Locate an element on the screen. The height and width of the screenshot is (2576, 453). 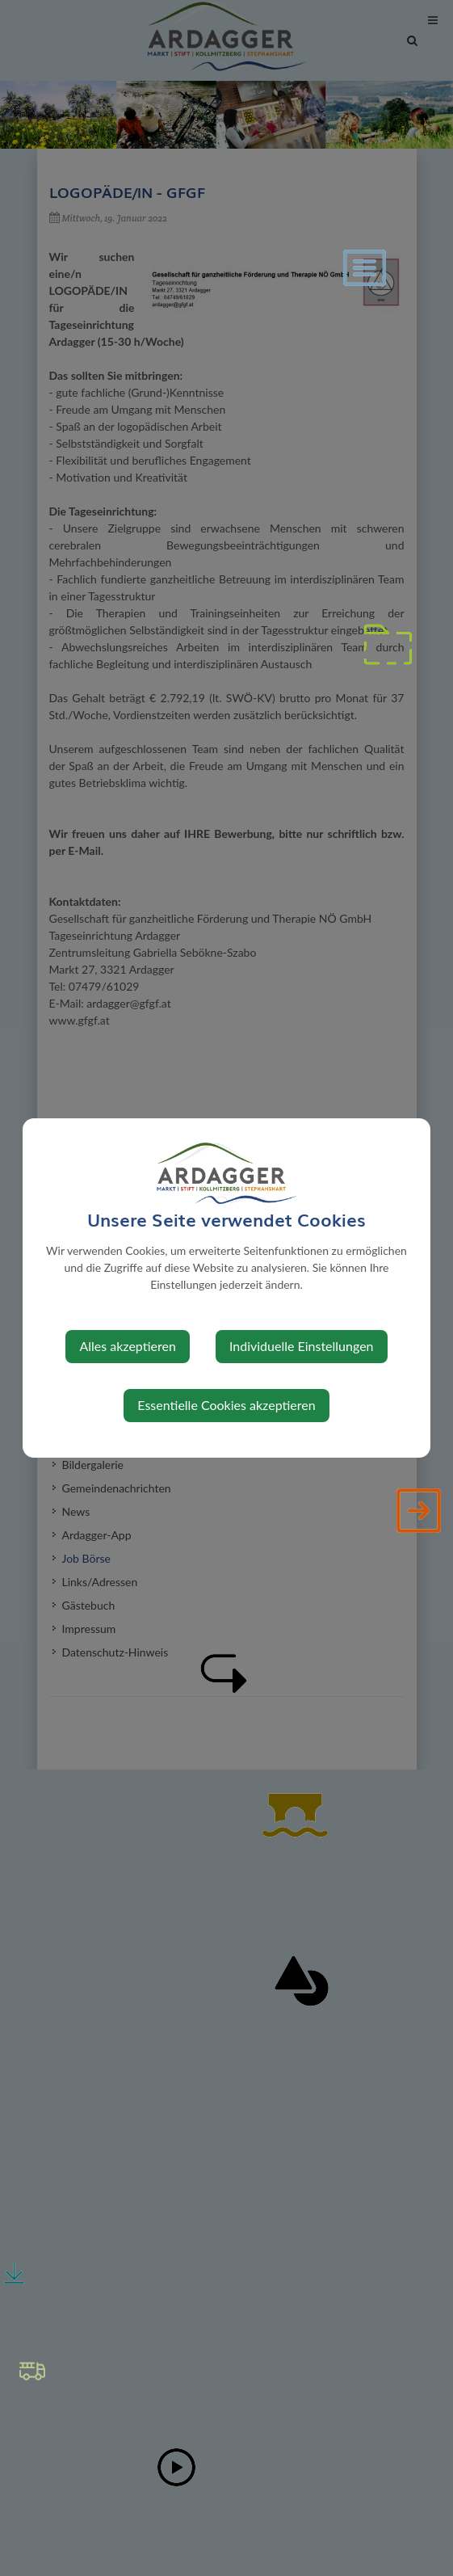
access shape tools or drawing options is located at coordinates (301, 1980).